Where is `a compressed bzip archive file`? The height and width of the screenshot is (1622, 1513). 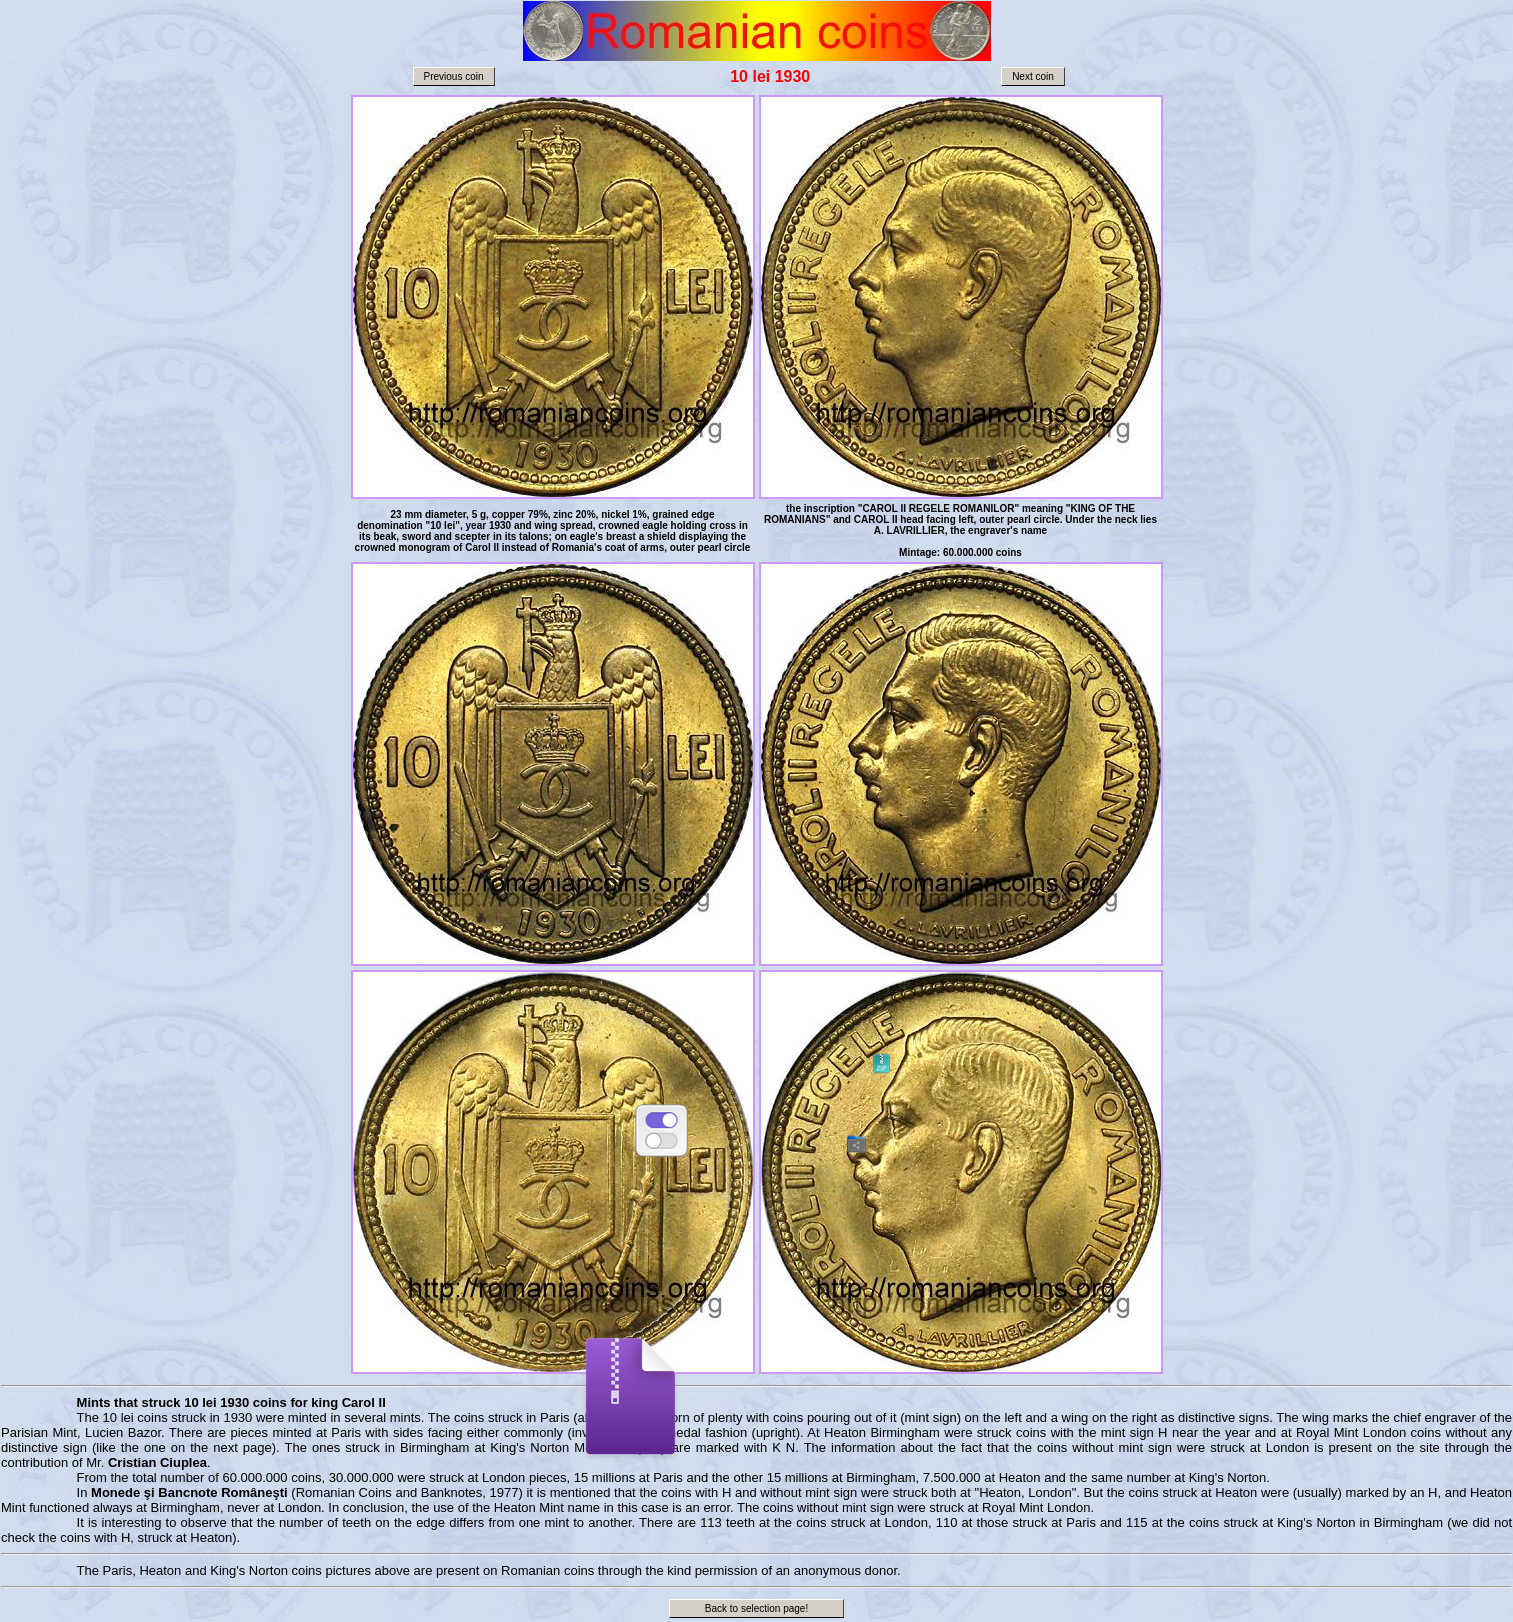 a compressed bzip archive file is located at coordinates (630, 1398).